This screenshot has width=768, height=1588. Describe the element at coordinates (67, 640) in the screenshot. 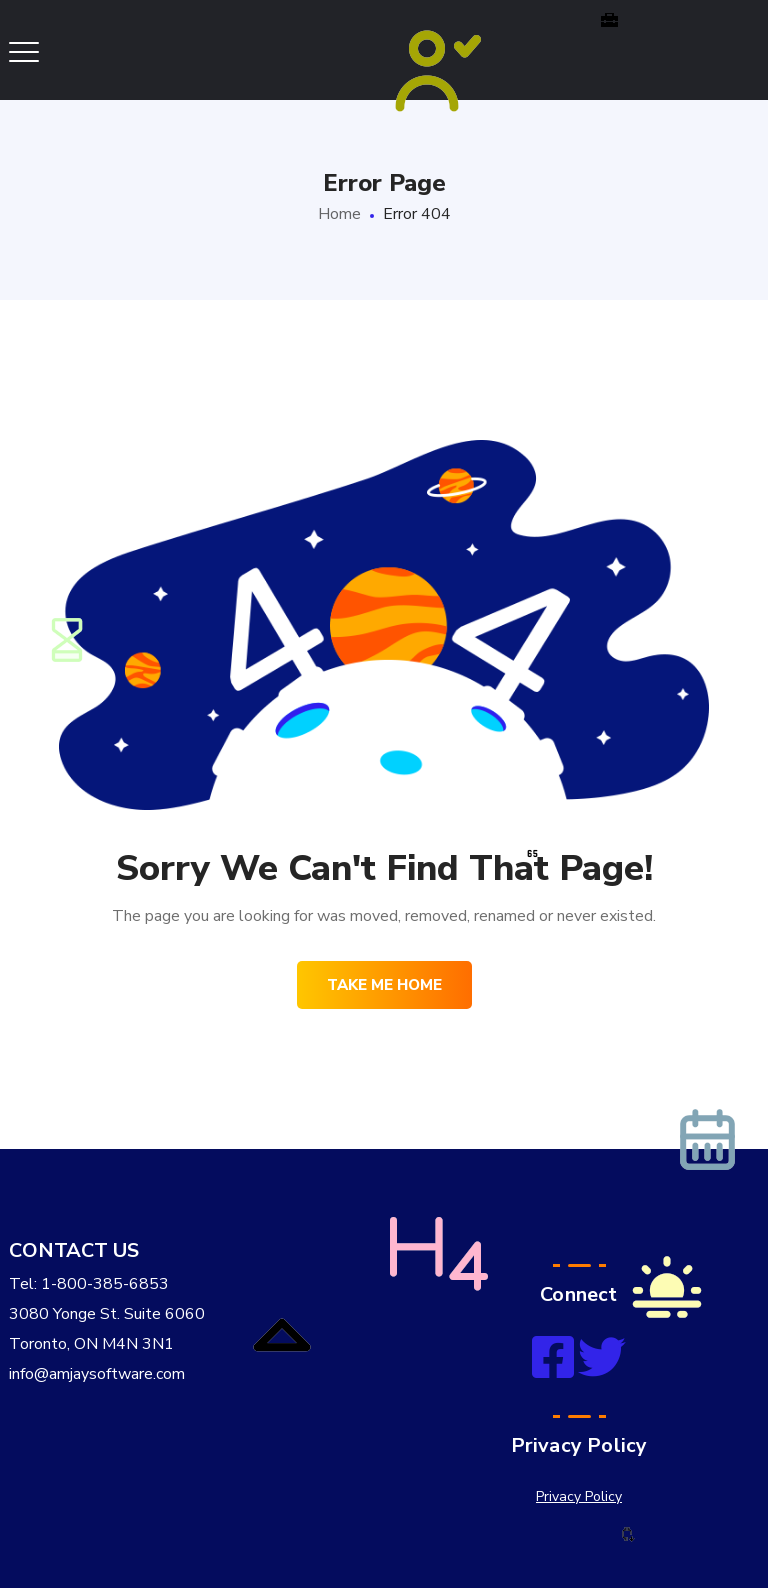

I see `indicates time is running low` at that location.